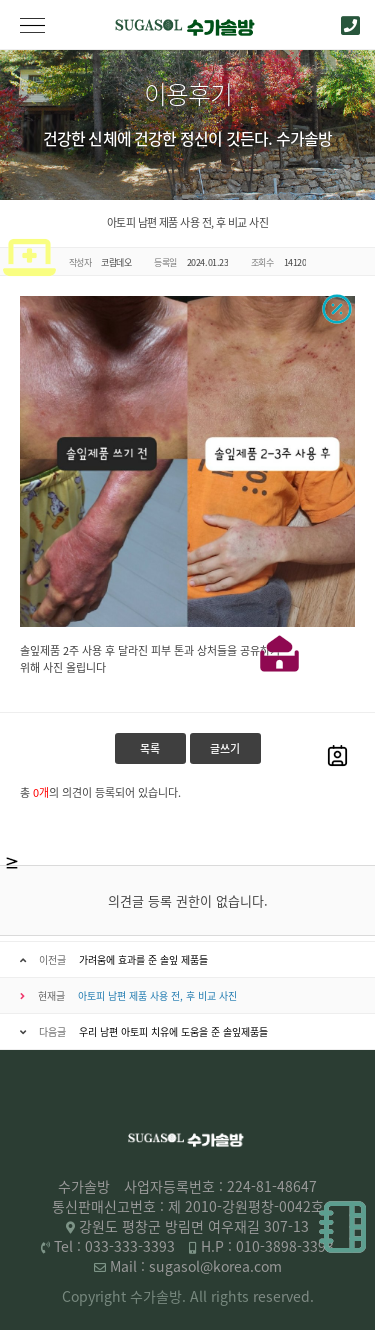  Describe the element at coordinates (337, 755) in the screenshot. I see `view contact details` at that location.